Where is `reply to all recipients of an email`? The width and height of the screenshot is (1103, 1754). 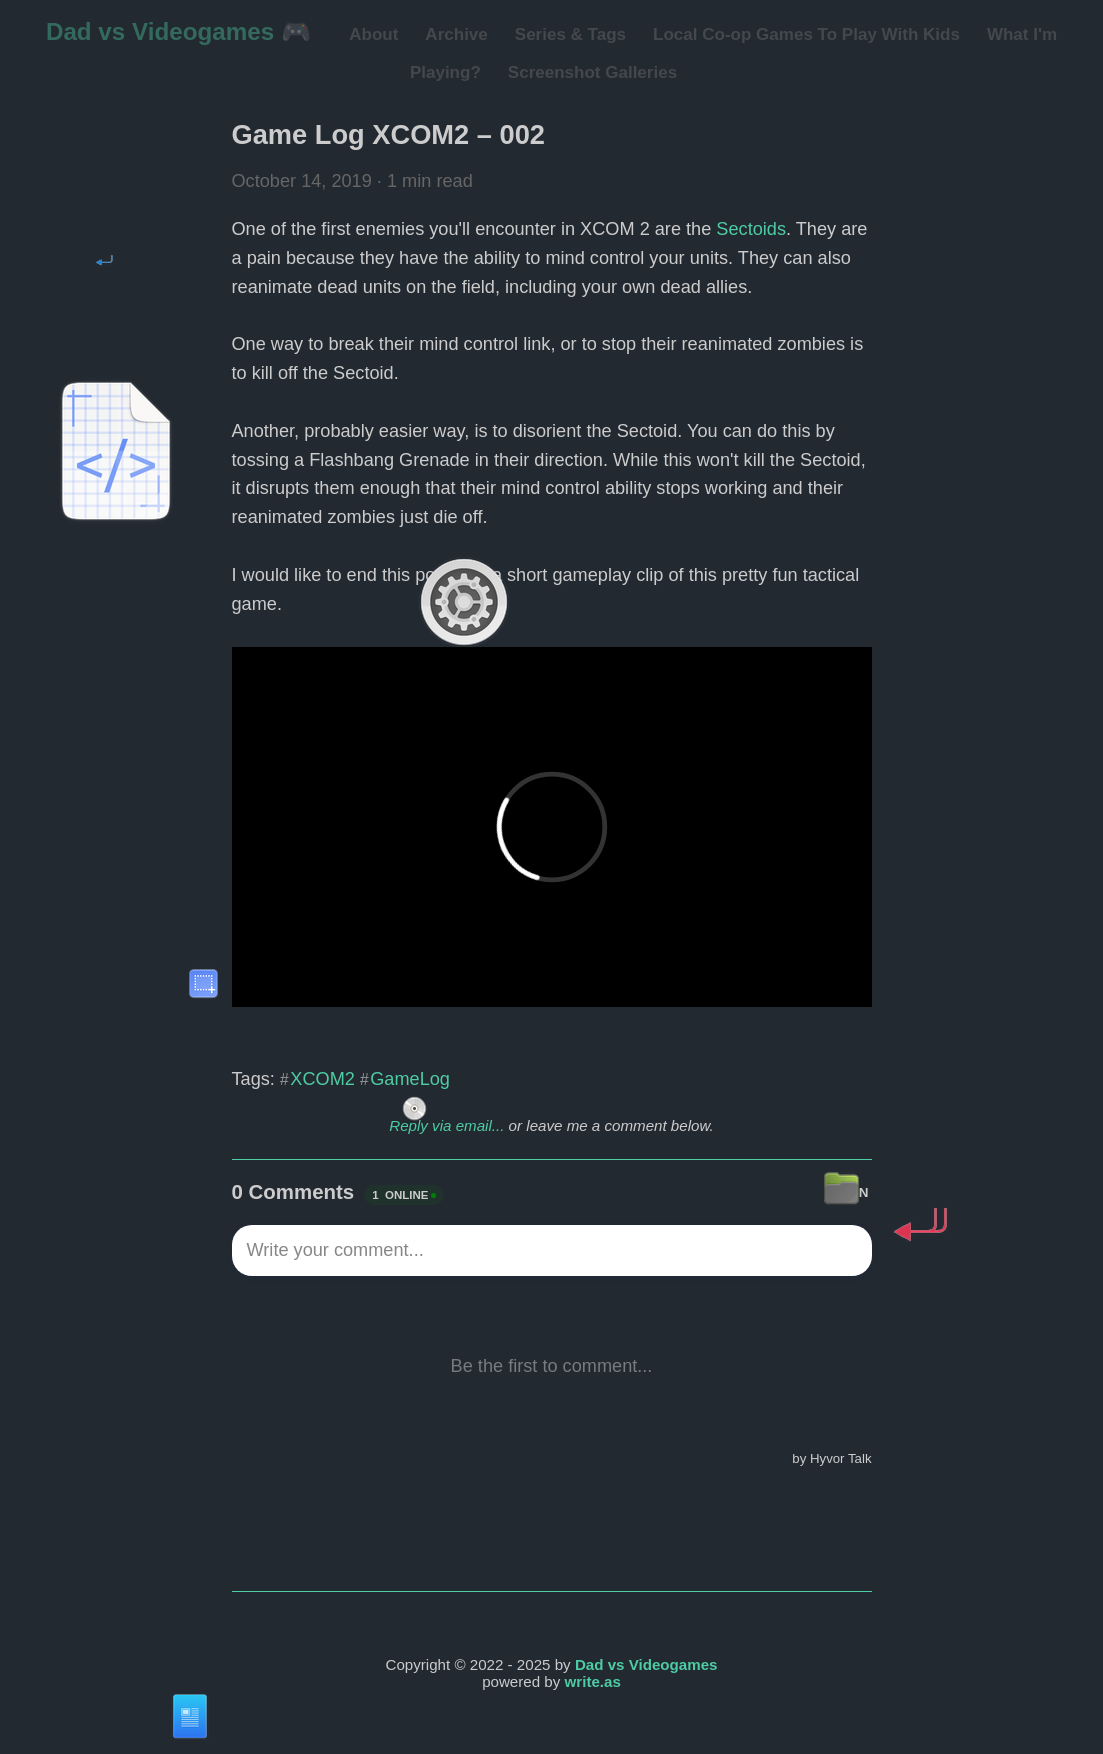 reply to all recipients of an email is located at coordinates (919, 1220).